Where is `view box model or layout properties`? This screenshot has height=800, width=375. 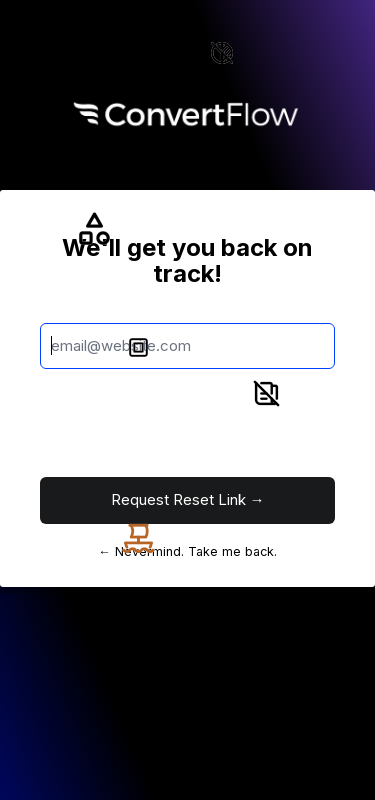 view box model or layout properties is located at coordinates (138, 347).